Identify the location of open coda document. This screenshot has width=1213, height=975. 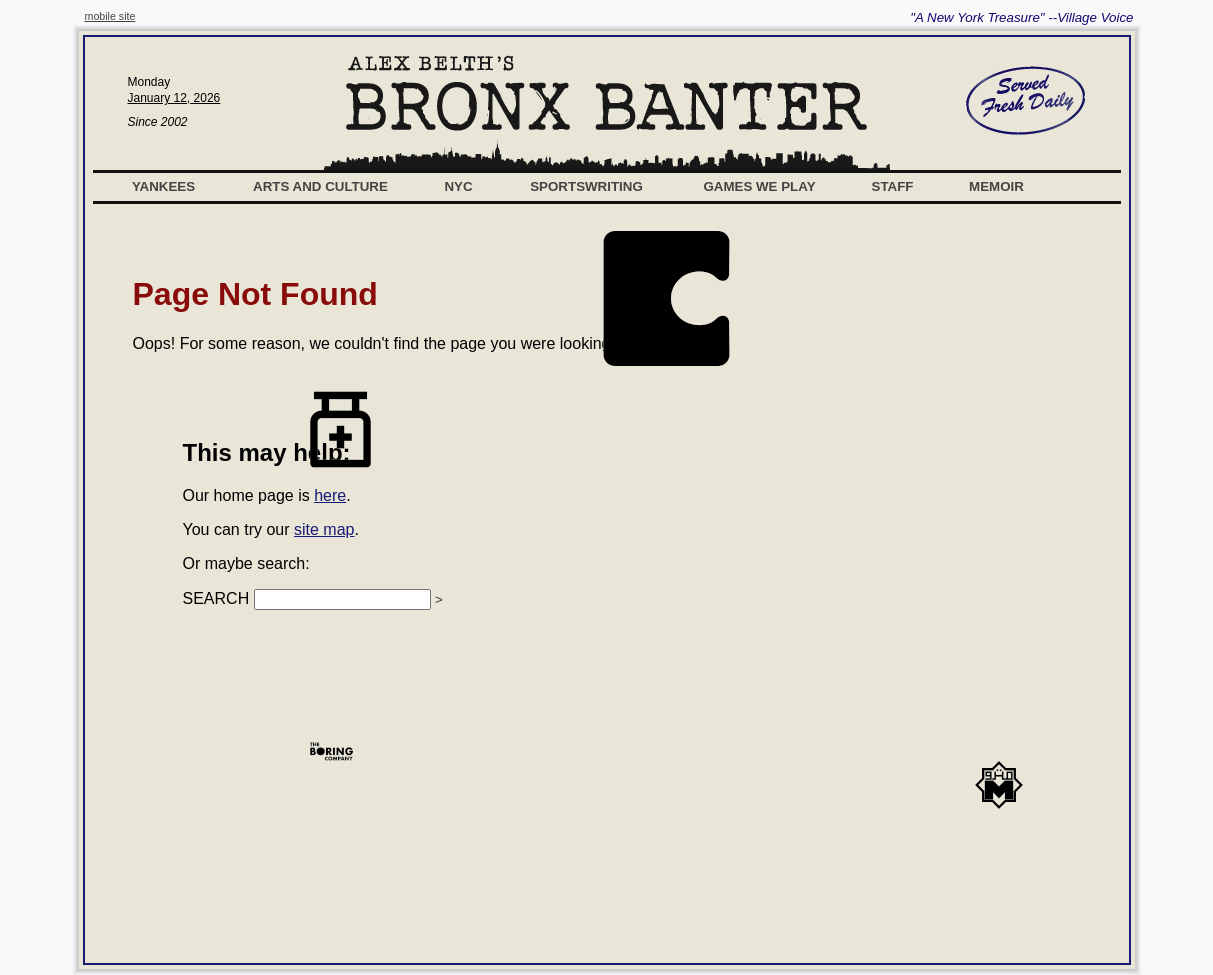
(666, 298).